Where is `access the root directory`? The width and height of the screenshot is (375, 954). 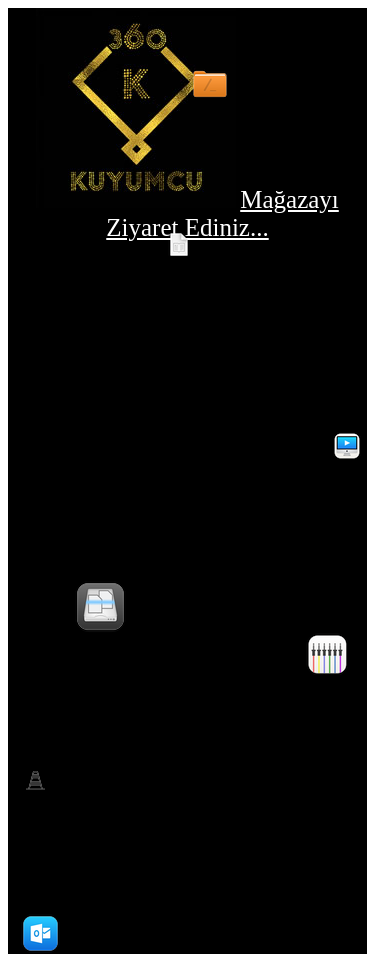
access the root directory is located at coordinates (210, 84).